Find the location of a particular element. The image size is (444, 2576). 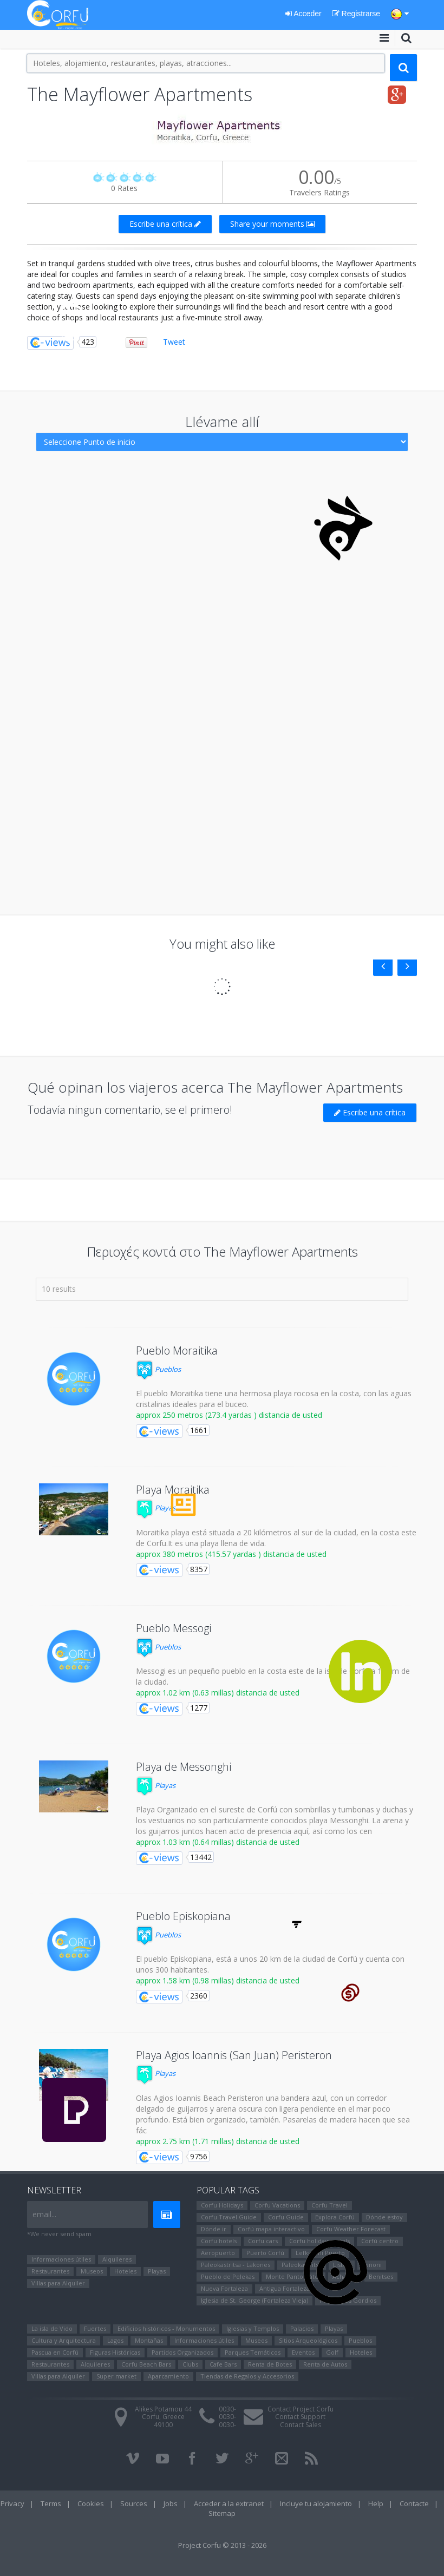

open jabber messaging app is located at coordinates (74, 323).